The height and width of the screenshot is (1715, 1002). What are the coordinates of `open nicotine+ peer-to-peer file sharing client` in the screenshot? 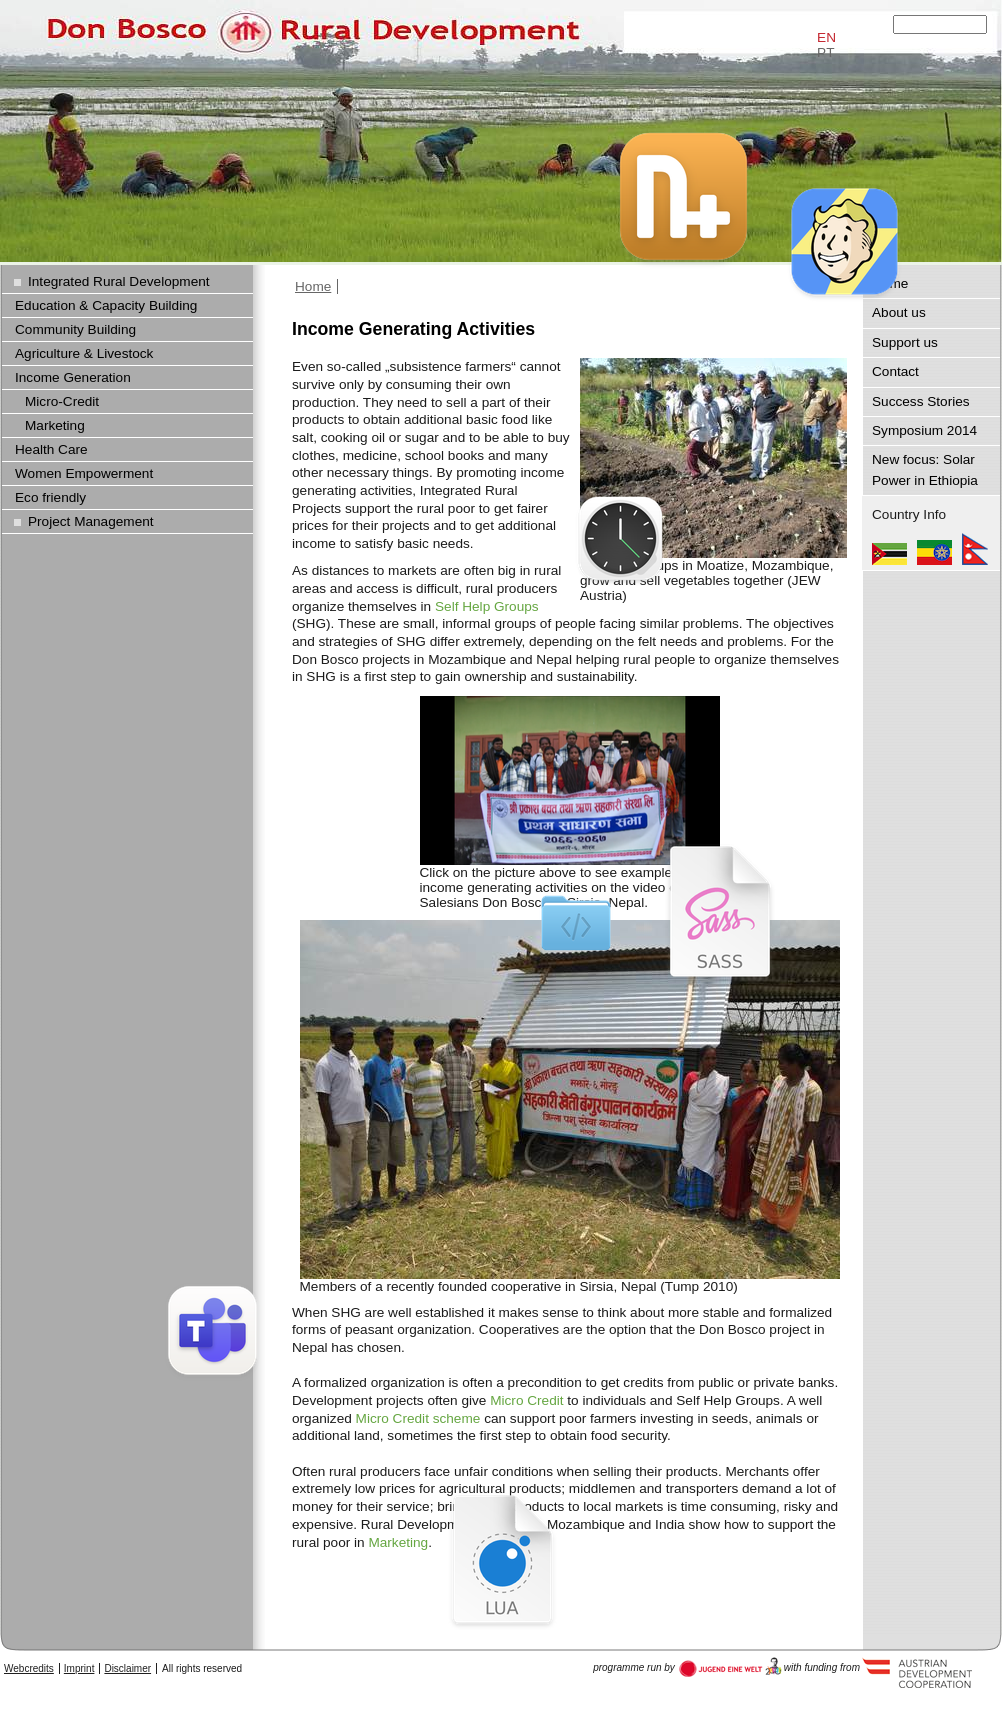 It's located at (683, 196).